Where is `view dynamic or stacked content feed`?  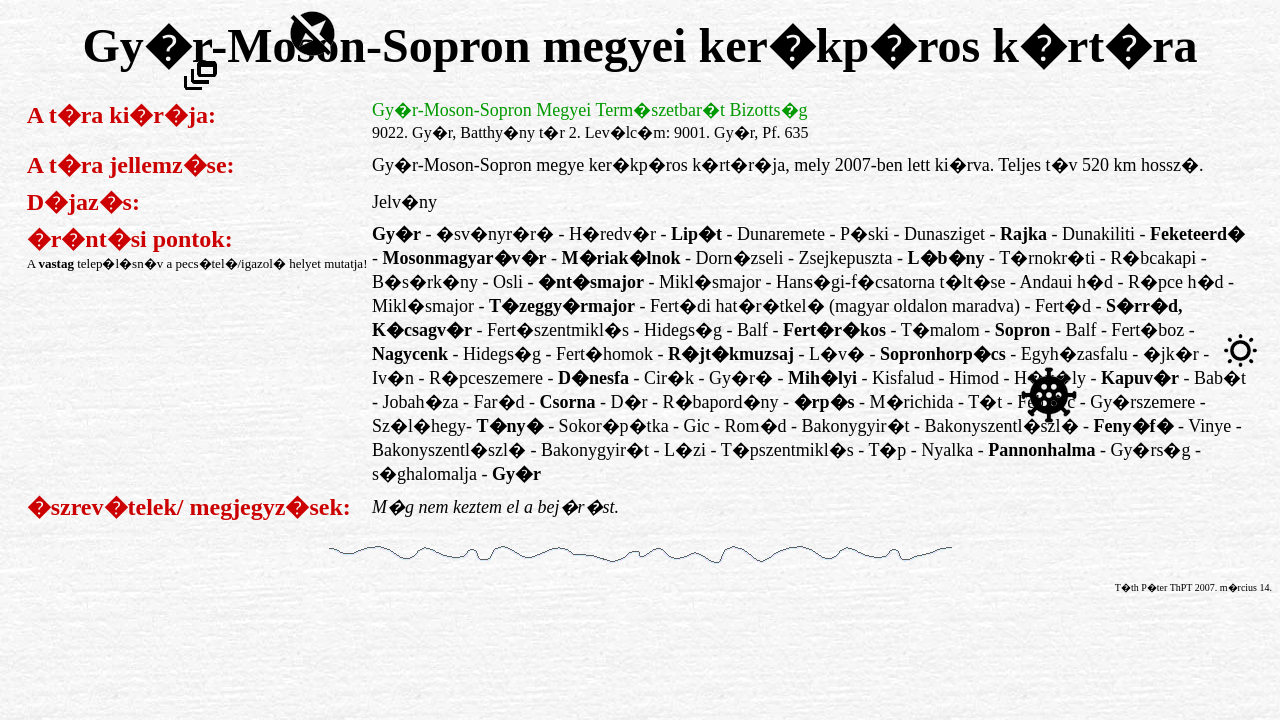
view dynamic or stacked content feed is located at coordinates (200, 75).